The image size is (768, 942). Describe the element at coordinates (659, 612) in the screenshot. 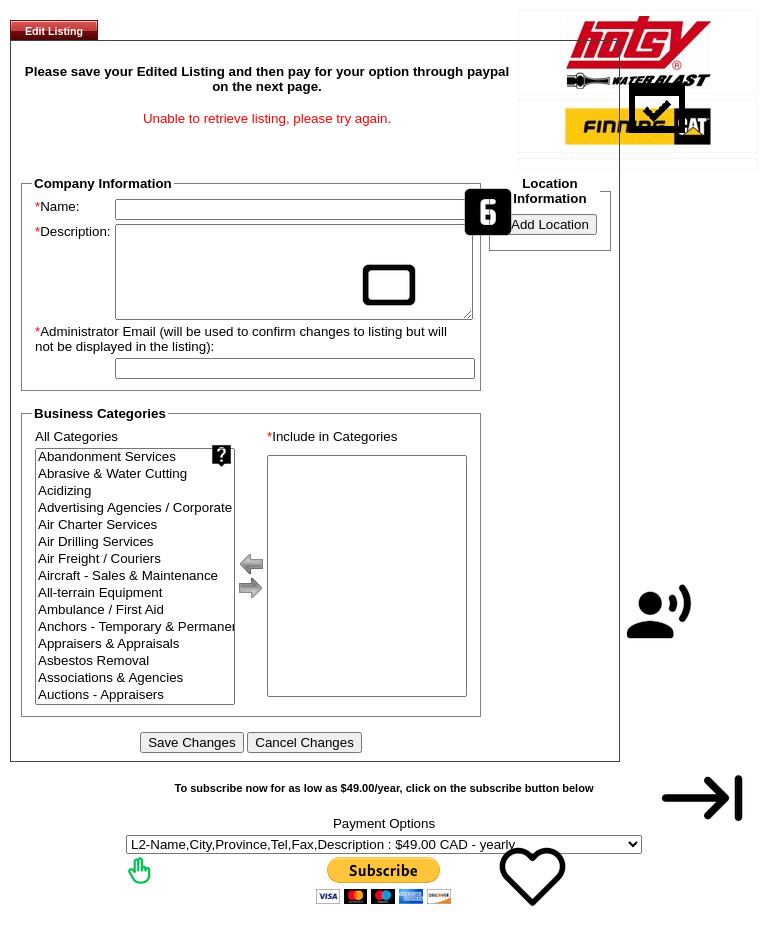

I see `activate voice recording or dictation` at that location.